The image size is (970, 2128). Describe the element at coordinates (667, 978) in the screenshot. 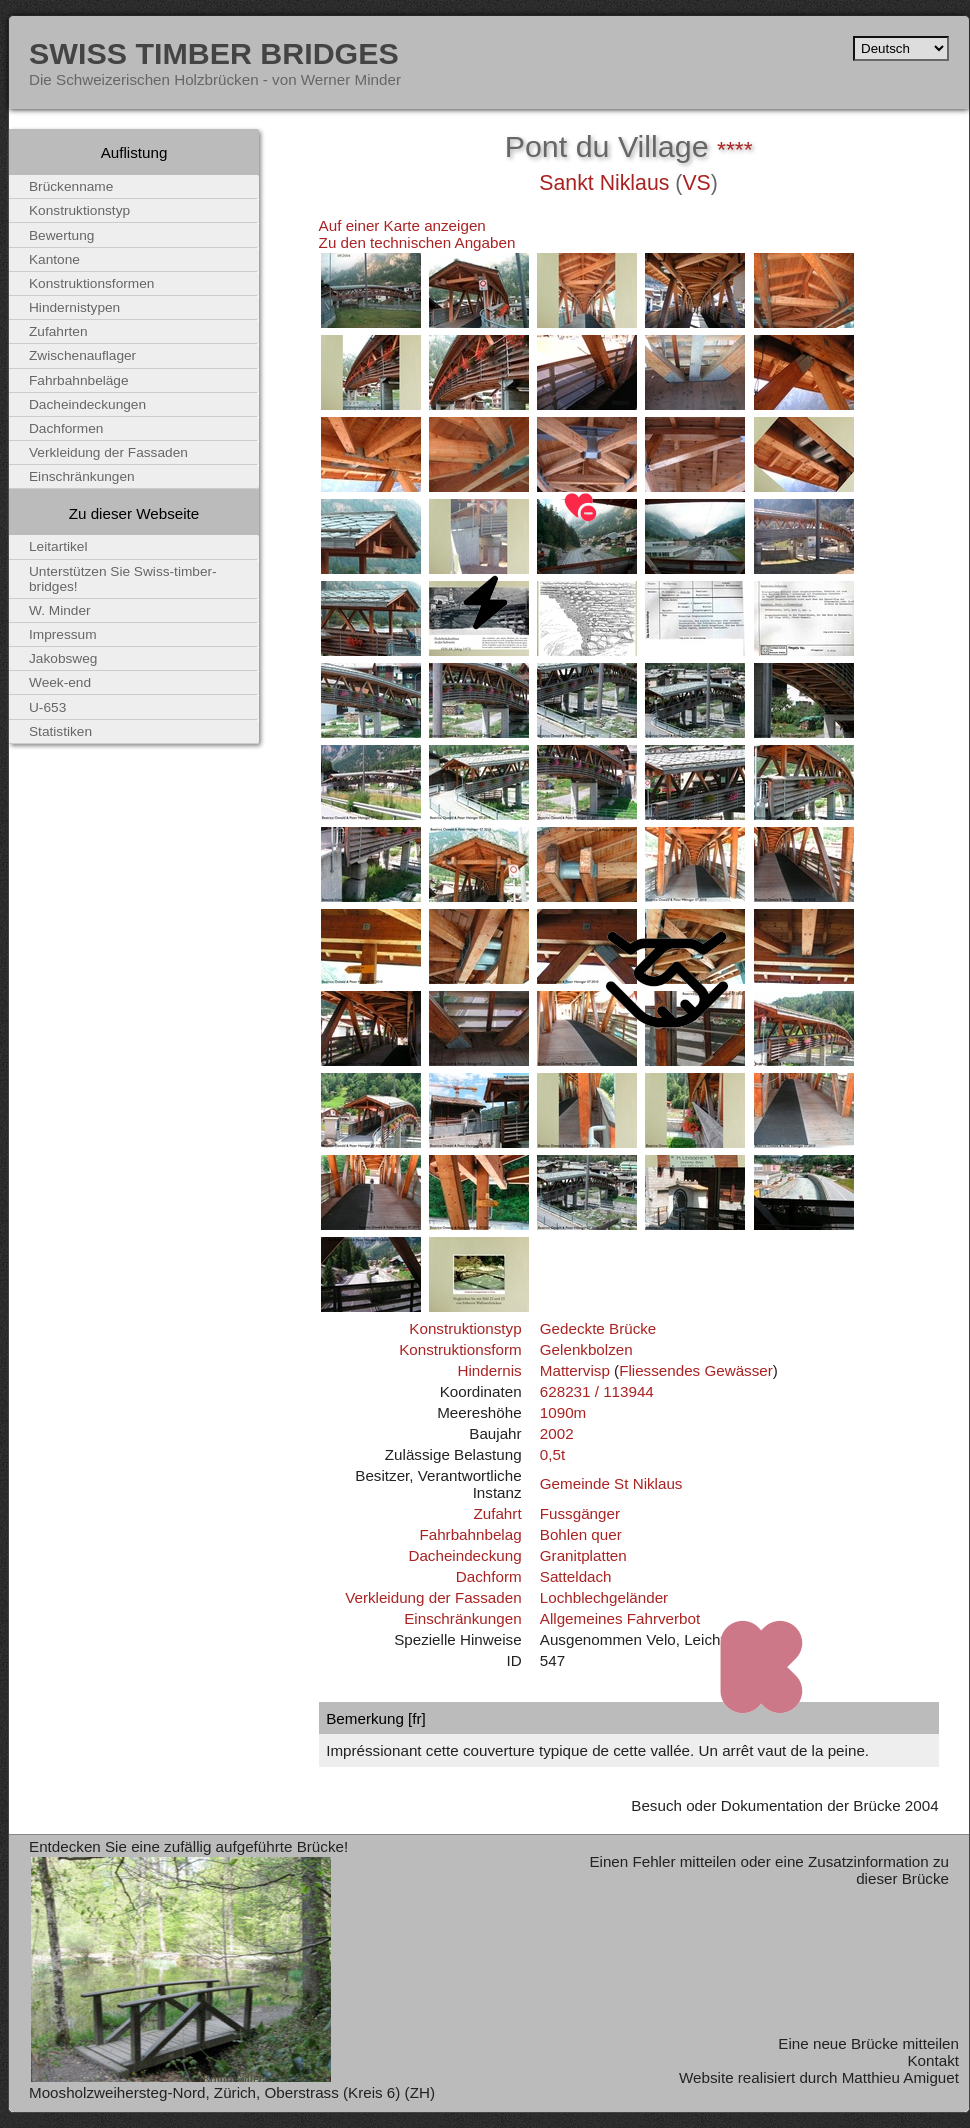

I see `indicates a partnership or collaboration` at that location.